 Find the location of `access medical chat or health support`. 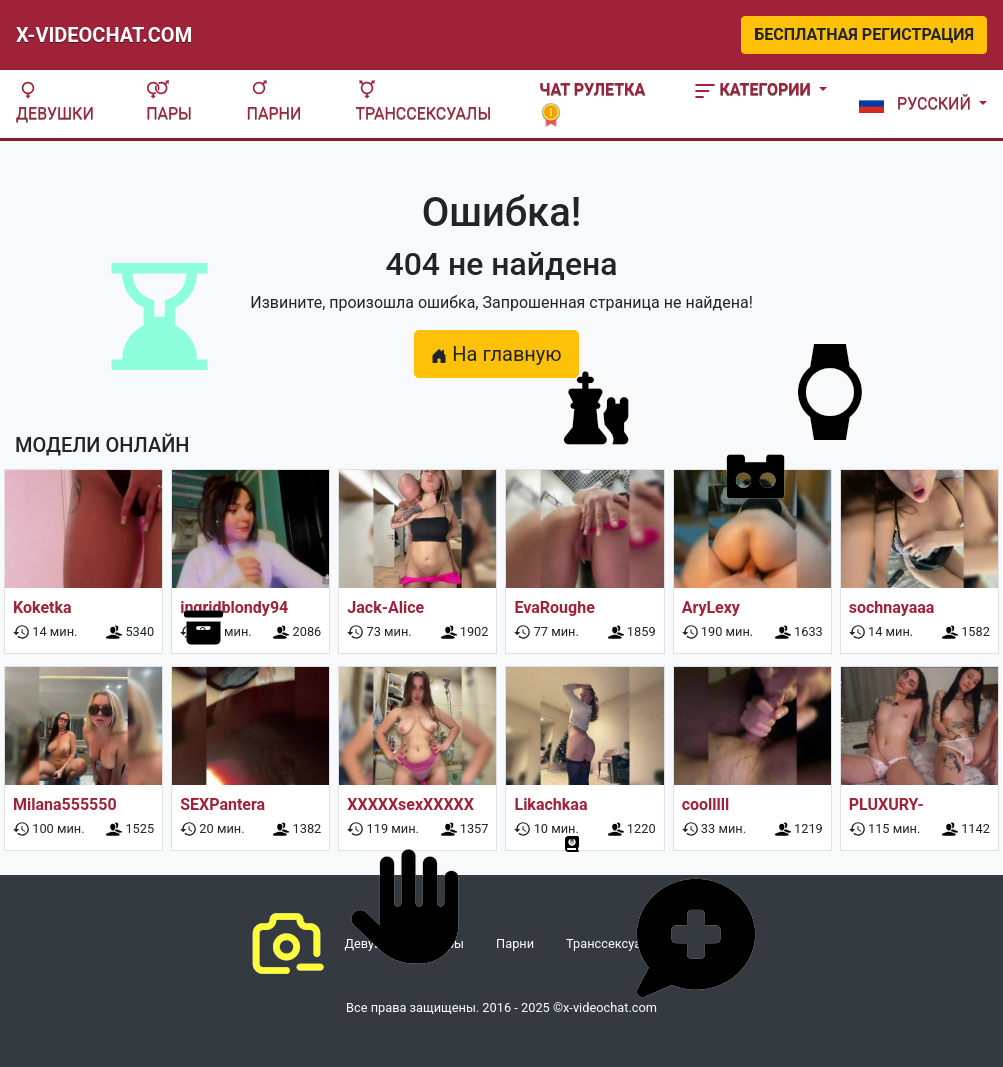

access medical chat or health support is located at coordinates (696, 938).